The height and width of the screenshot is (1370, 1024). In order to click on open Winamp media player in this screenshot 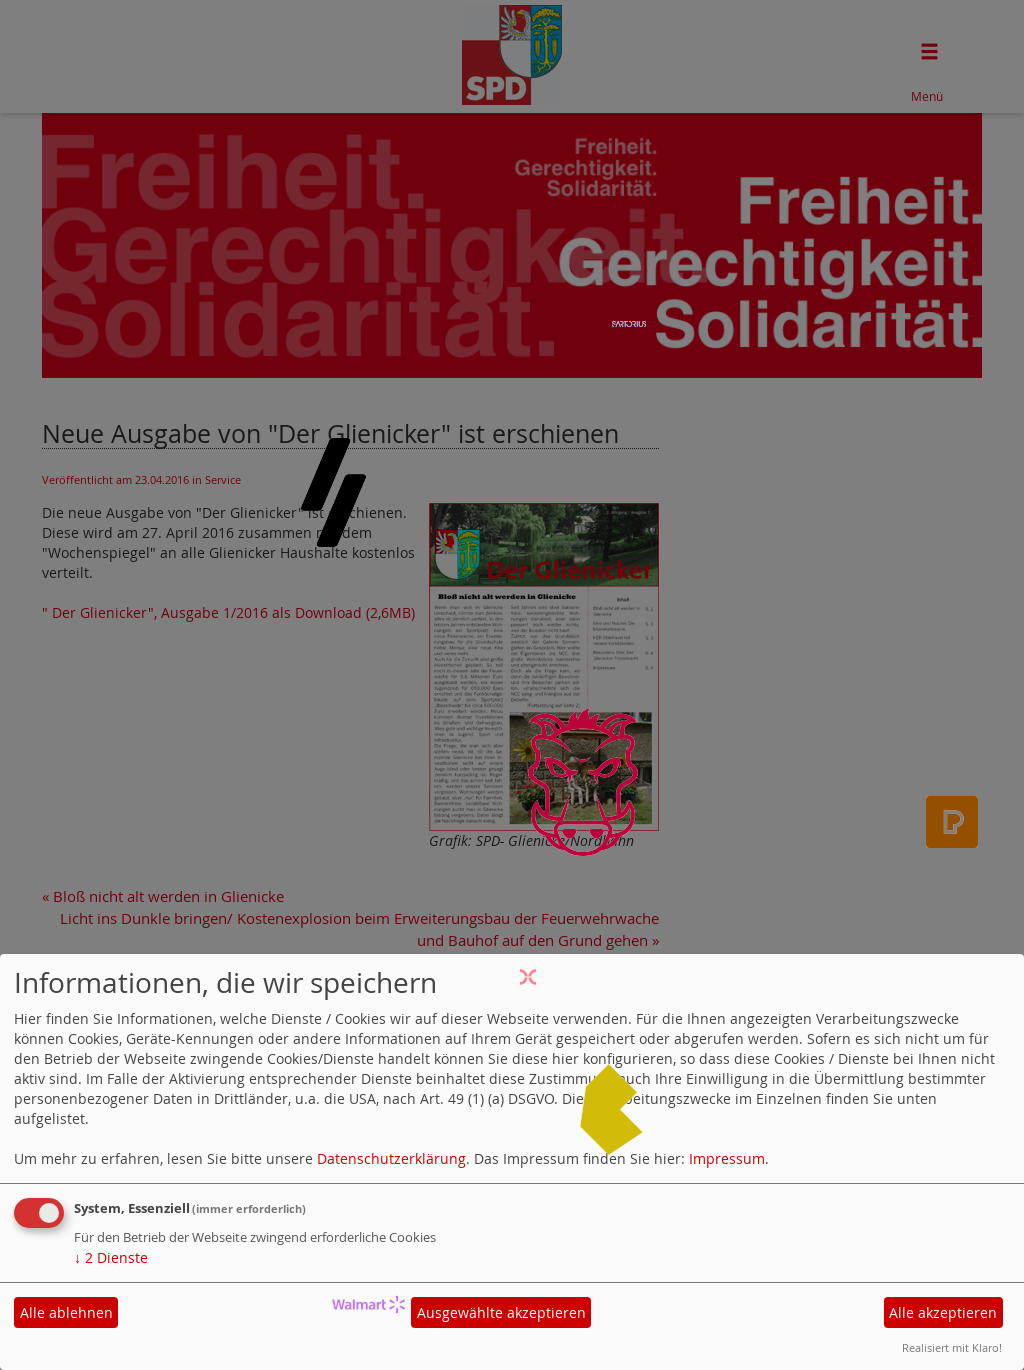, I will do `click(333, 492)`.